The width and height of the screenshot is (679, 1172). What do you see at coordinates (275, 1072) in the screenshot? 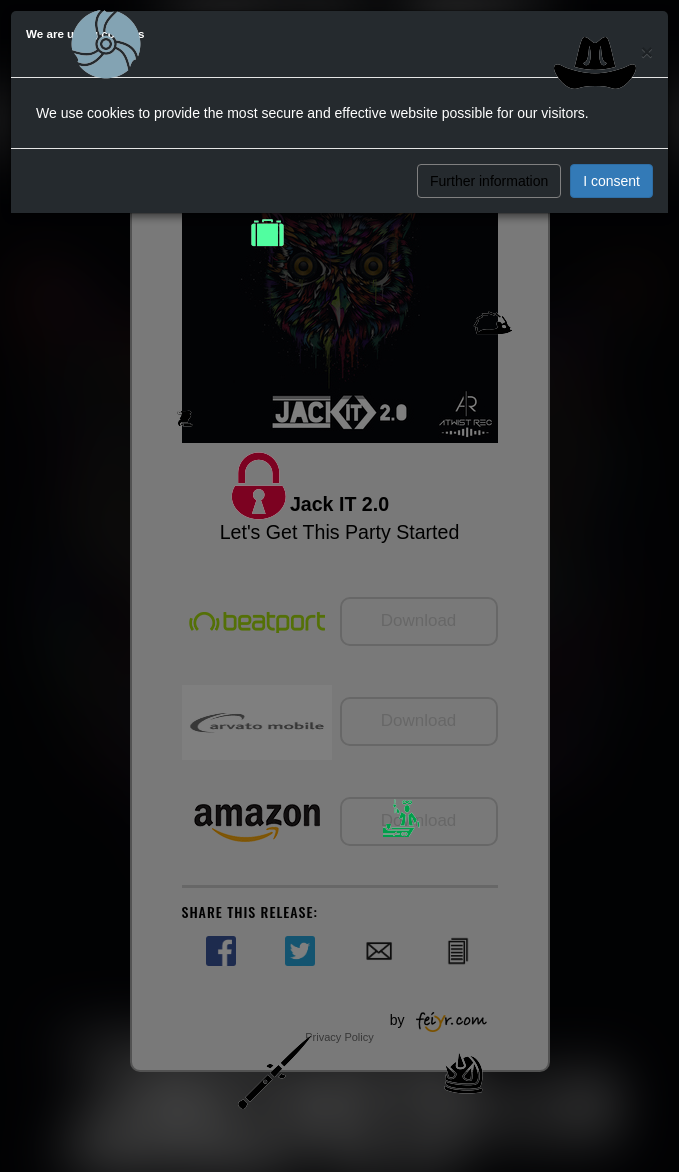
I see `represents a weapon or blade item in a game inventory` at bounding box center [275, 1072].